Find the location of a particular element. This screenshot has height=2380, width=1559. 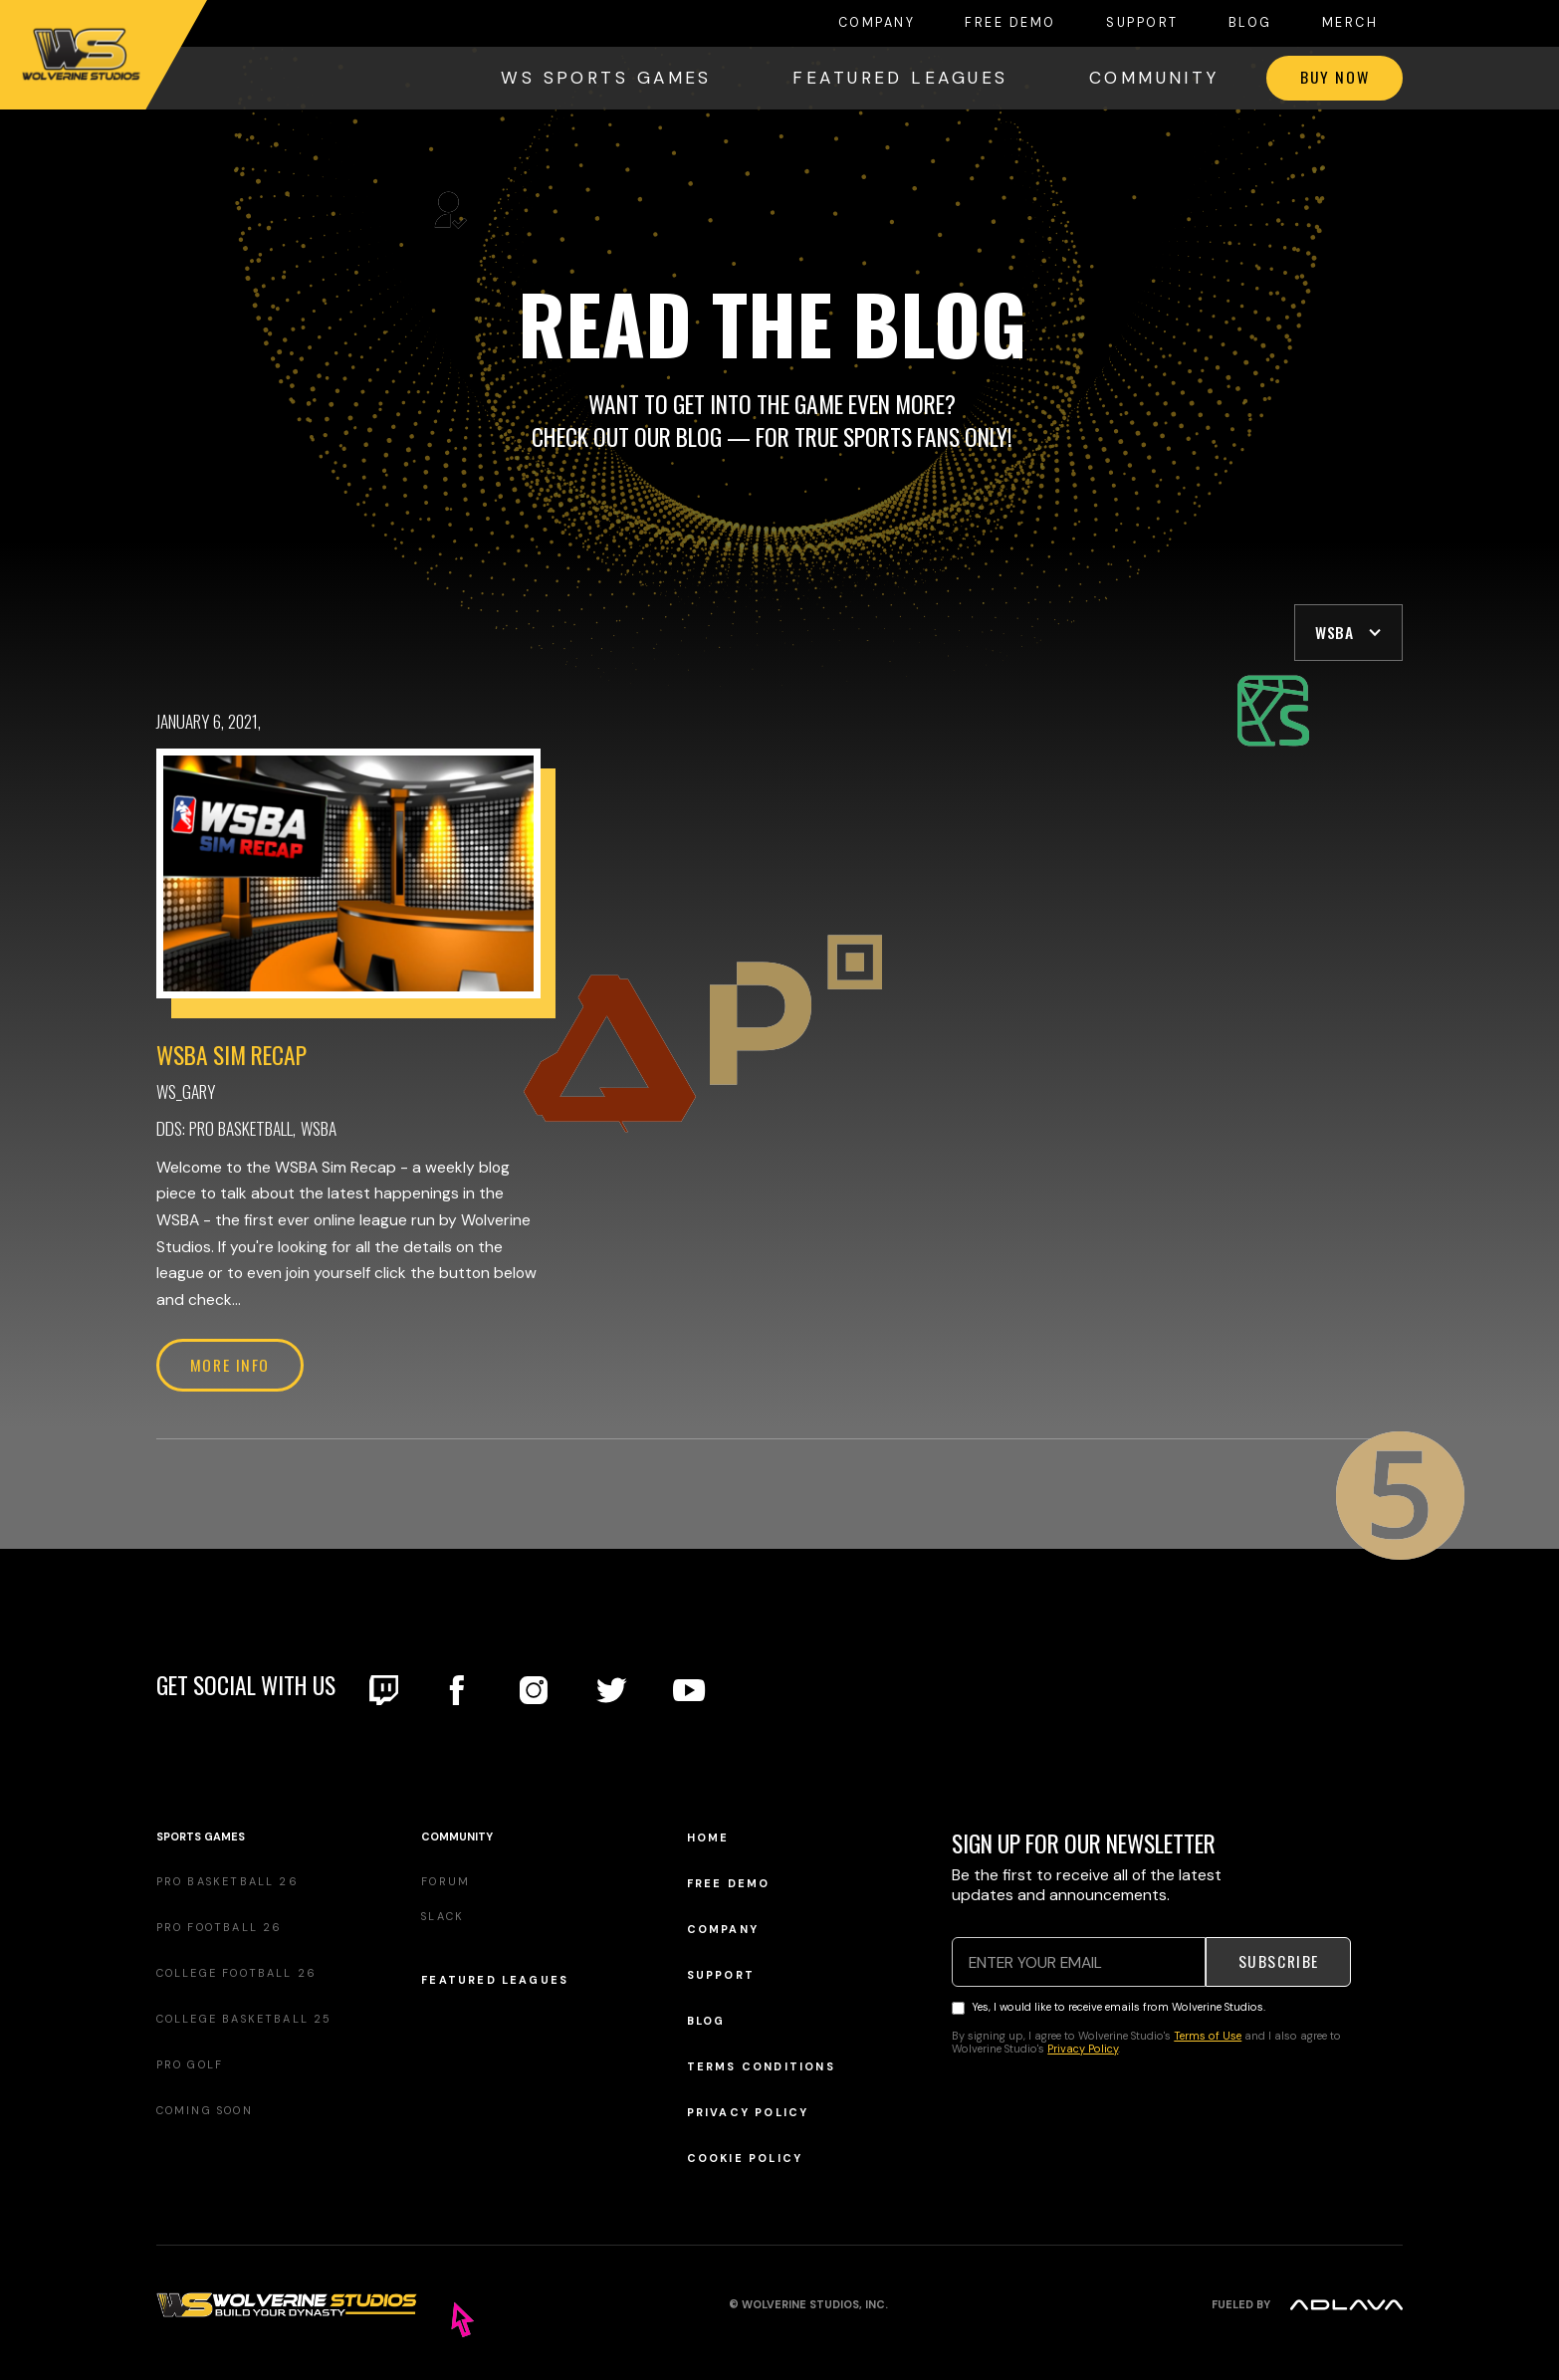

open affinity creative software is located at coordinates (609, 1053).